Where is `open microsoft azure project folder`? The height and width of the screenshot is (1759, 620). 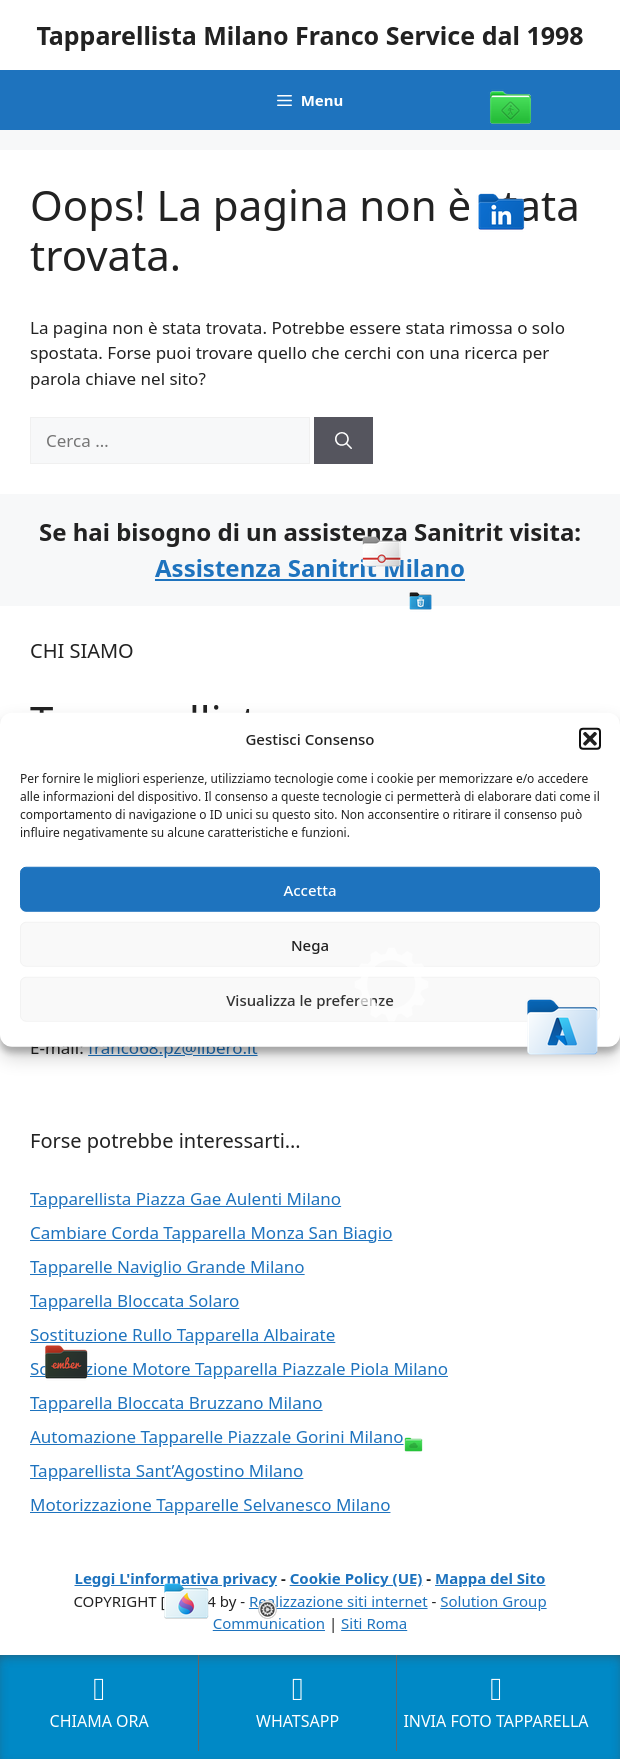 open microsoft azure project folder is located at coordinates (562, 1029).